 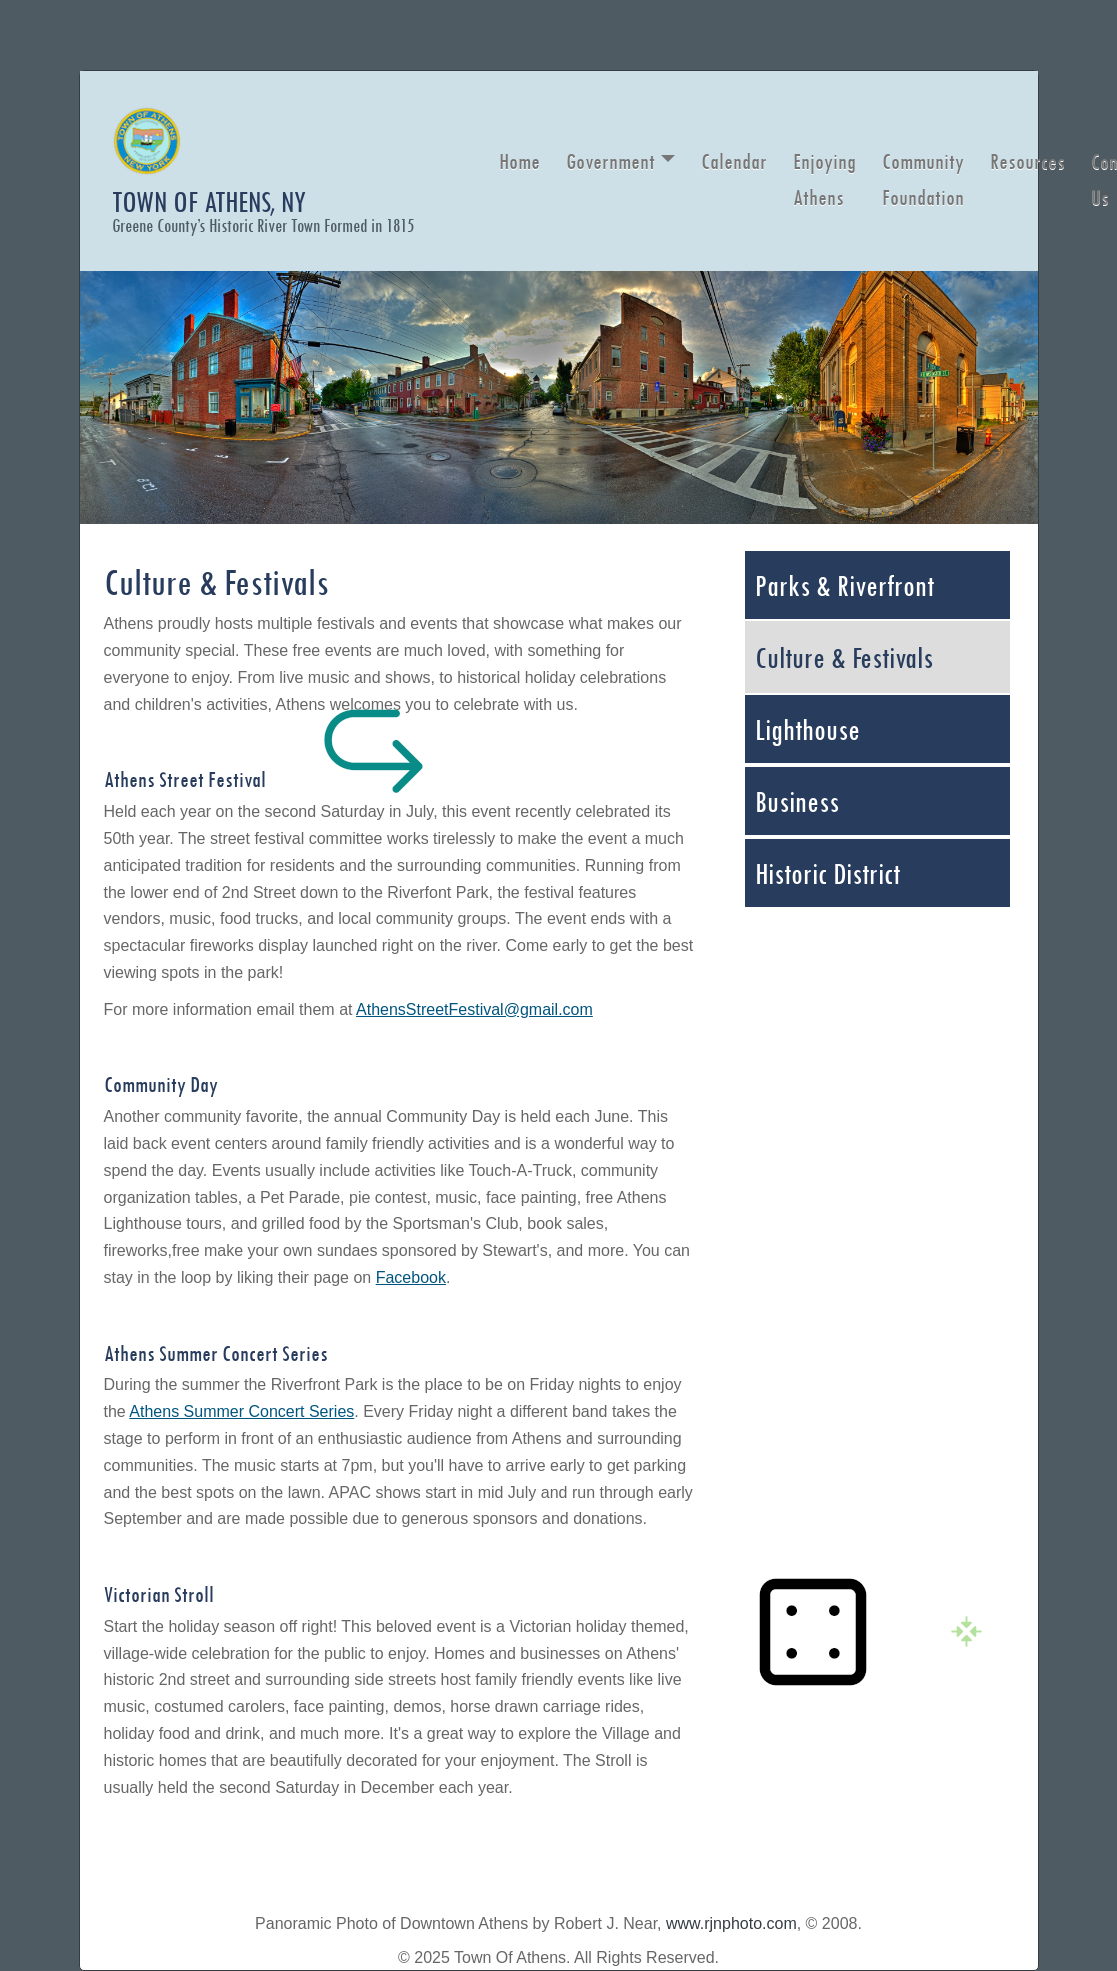 What do you see at coordinates (373, 747) in the screenshot?
I see `redo last action` at bounding box center [373, 747].